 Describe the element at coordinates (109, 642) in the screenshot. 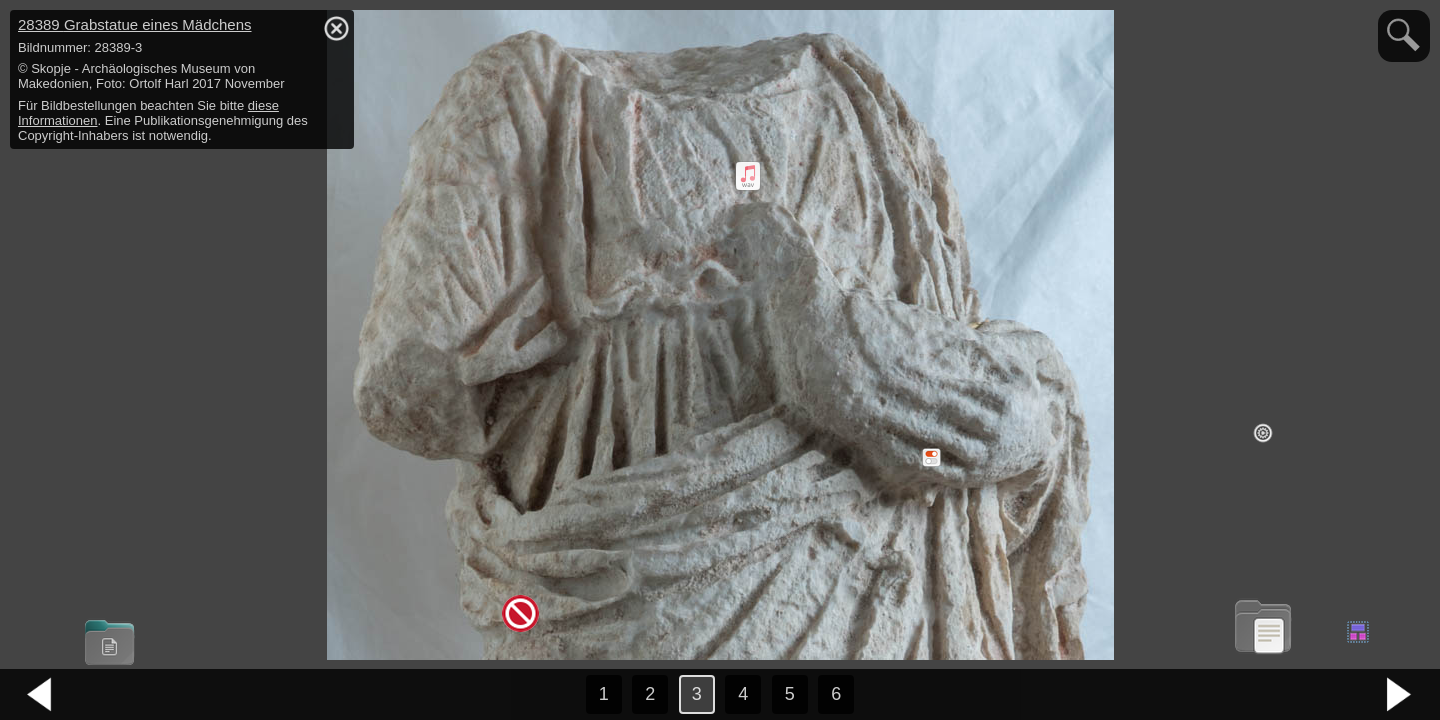

I see `open your documents folder` at that location.